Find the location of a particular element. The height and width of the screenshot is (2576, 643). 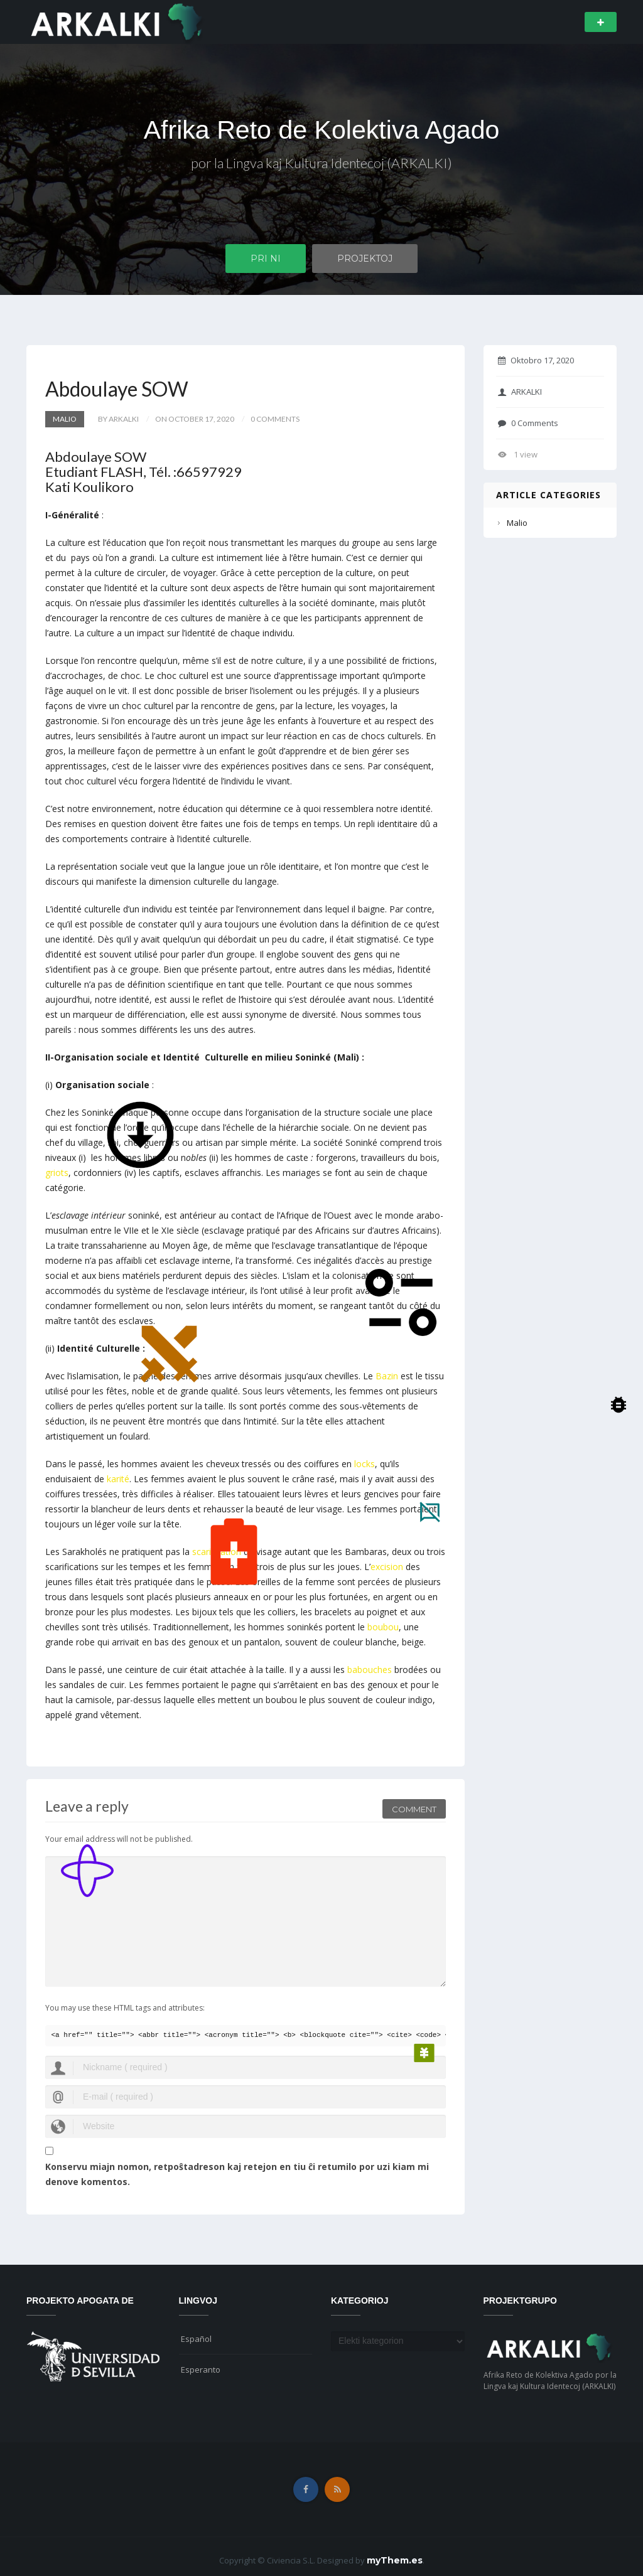

report a bug or software issue is located at coordinates (619, 1404).